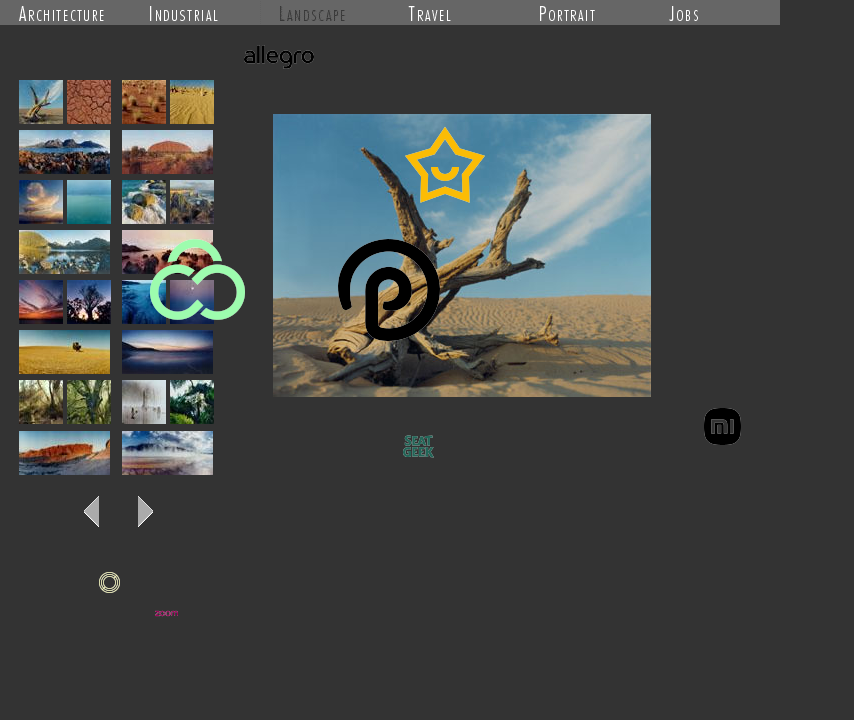 This screenshot has width=854, height=720. I want to click on open Zoom video conferencing app, so click(166, 613).